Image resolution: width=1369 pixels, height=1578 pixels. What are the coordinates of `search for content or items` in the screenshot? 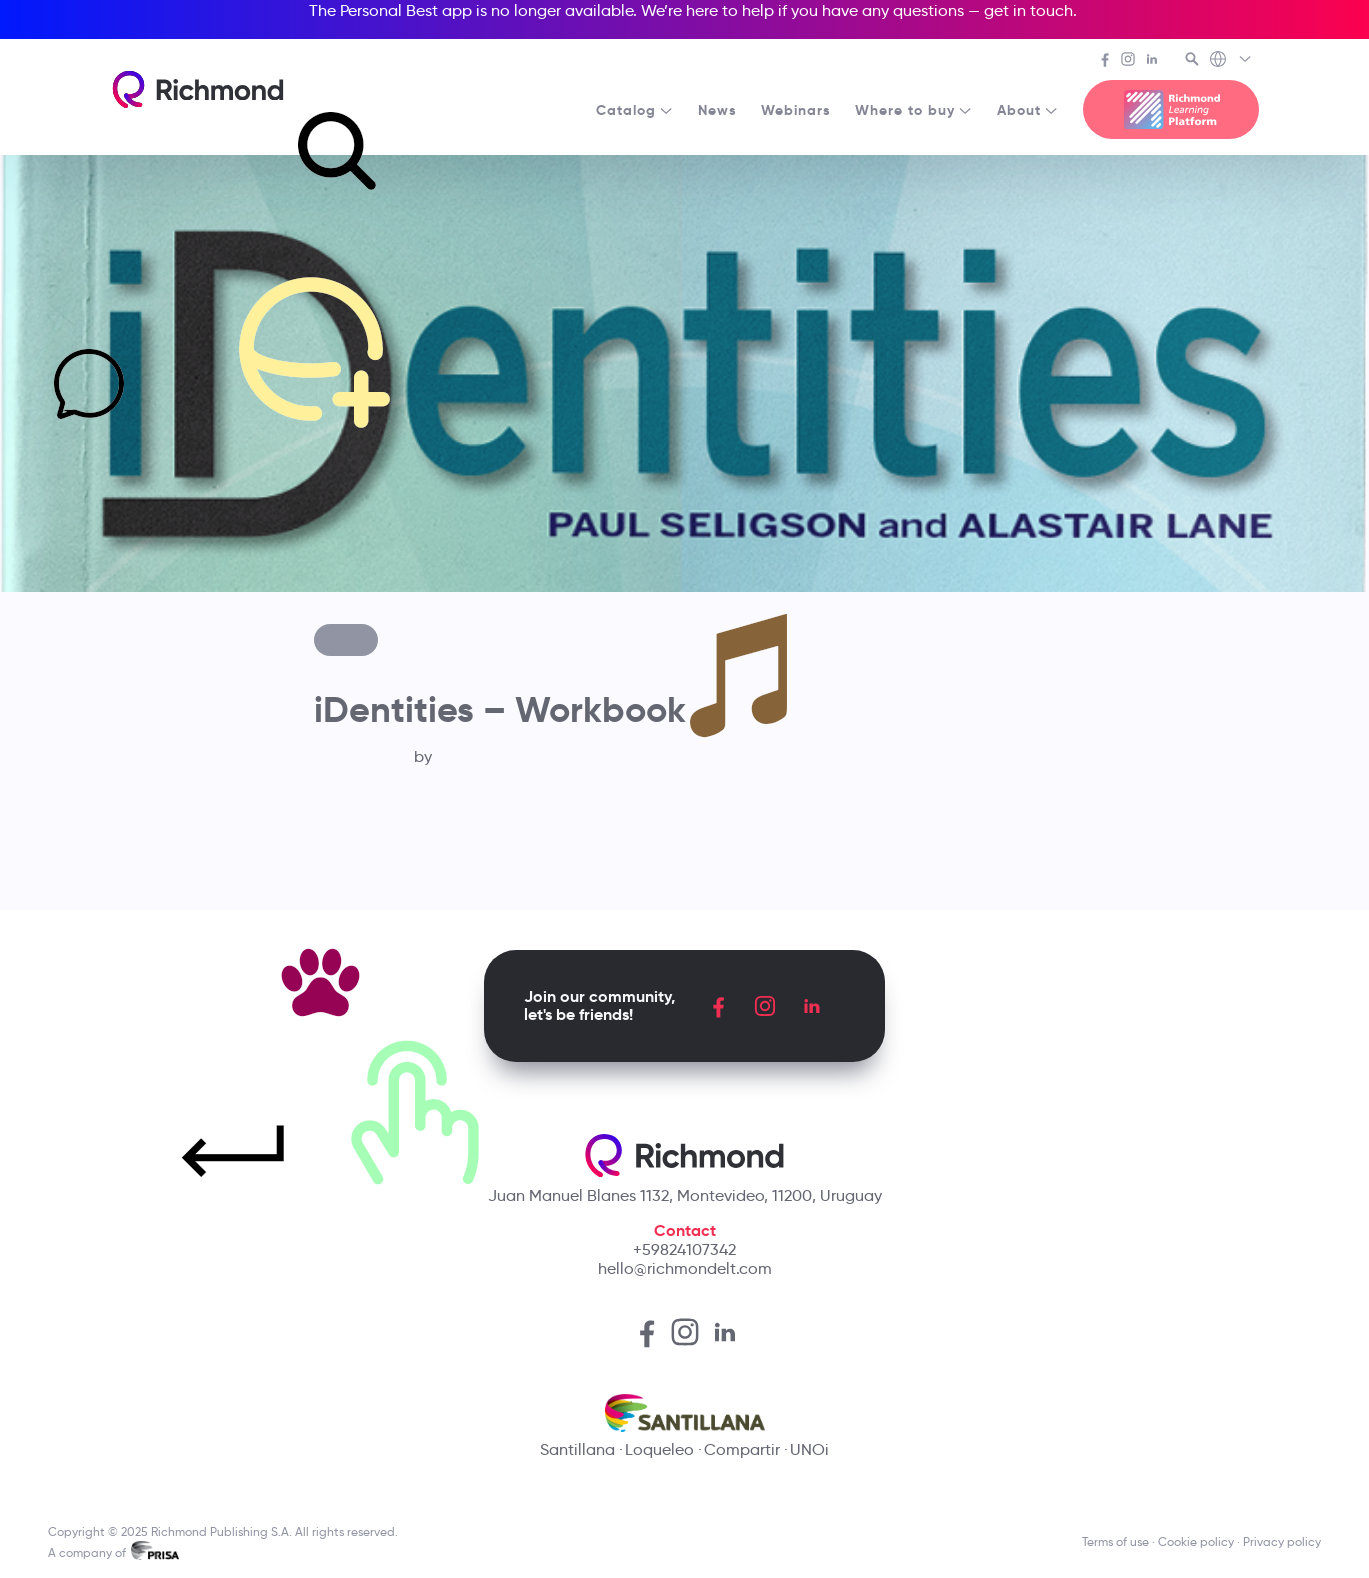 It's located at (337, 151).